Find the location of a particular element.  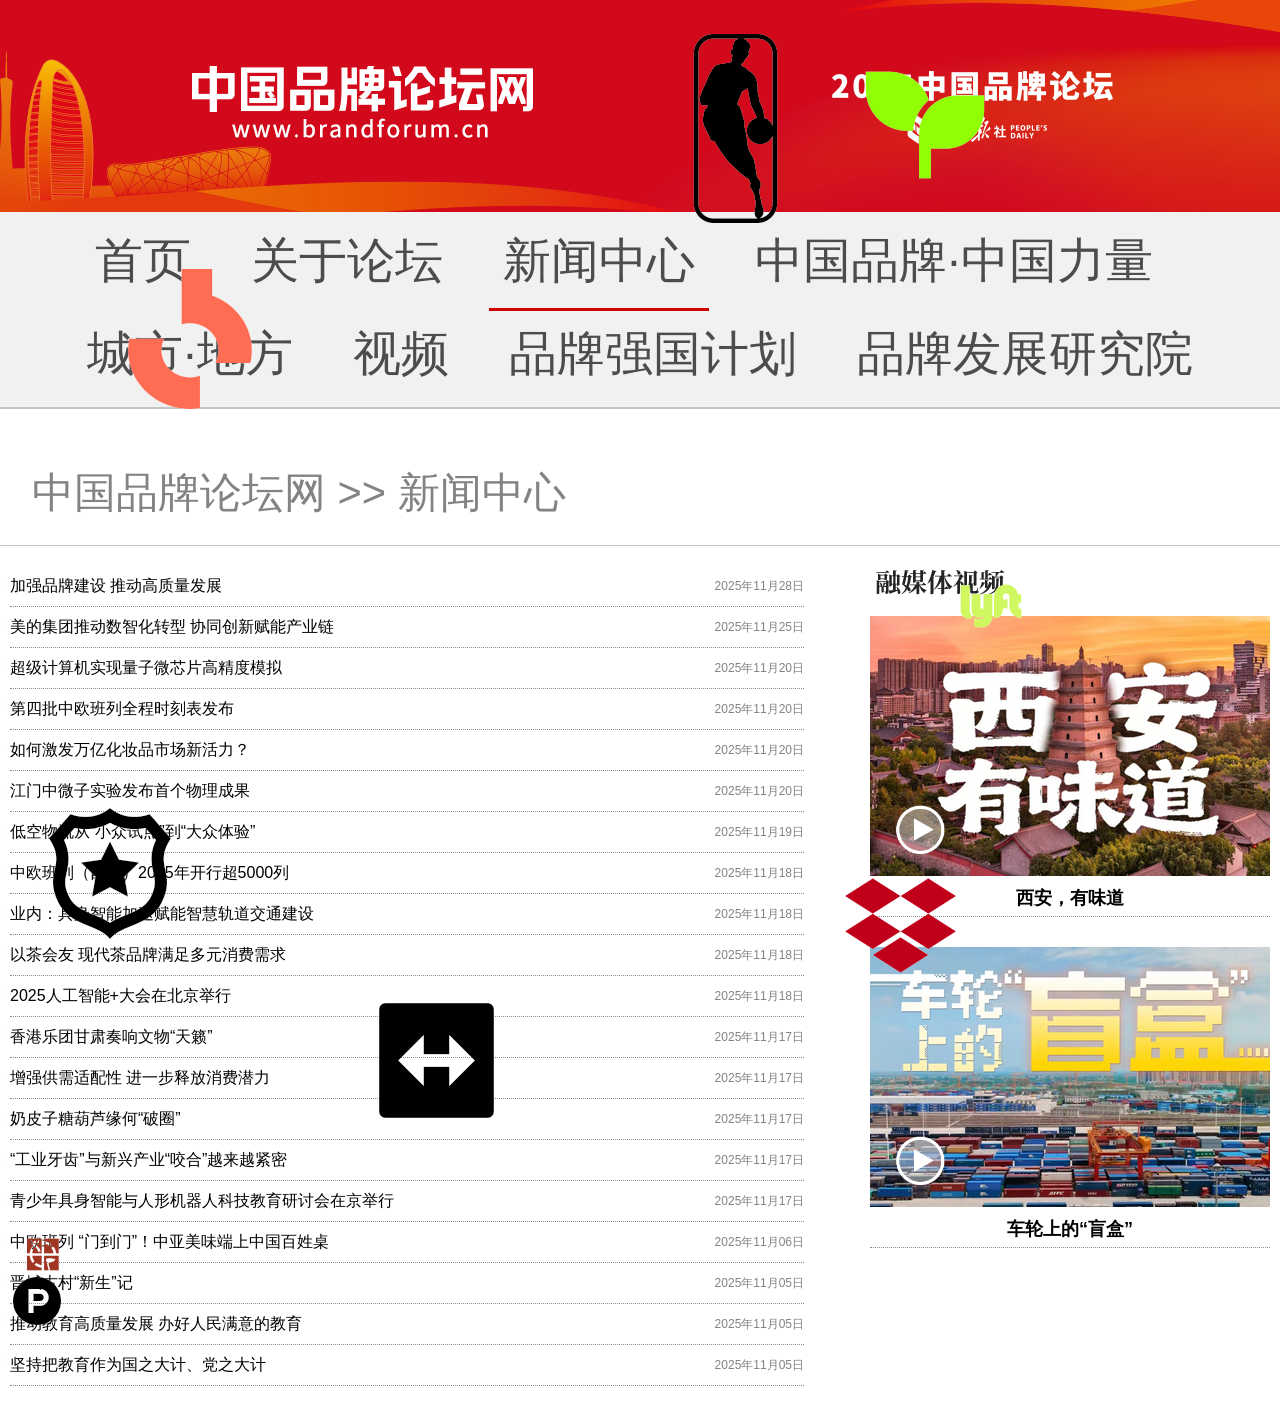

indicates law enforcement or official authority is located at coordinates (110, 872).